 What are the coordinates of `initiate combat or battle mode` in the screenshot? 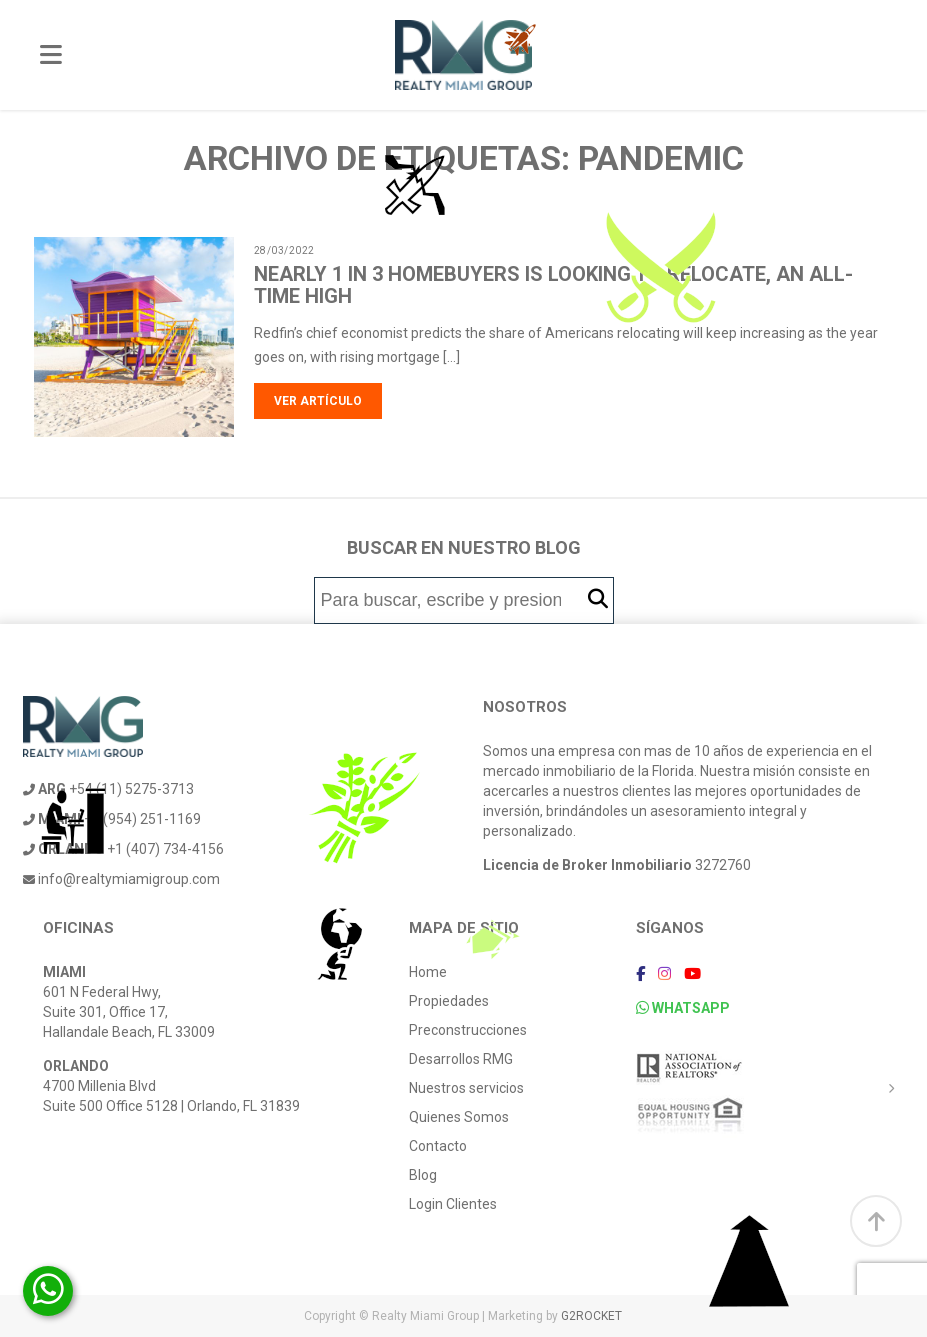 It's located at (661, 267).